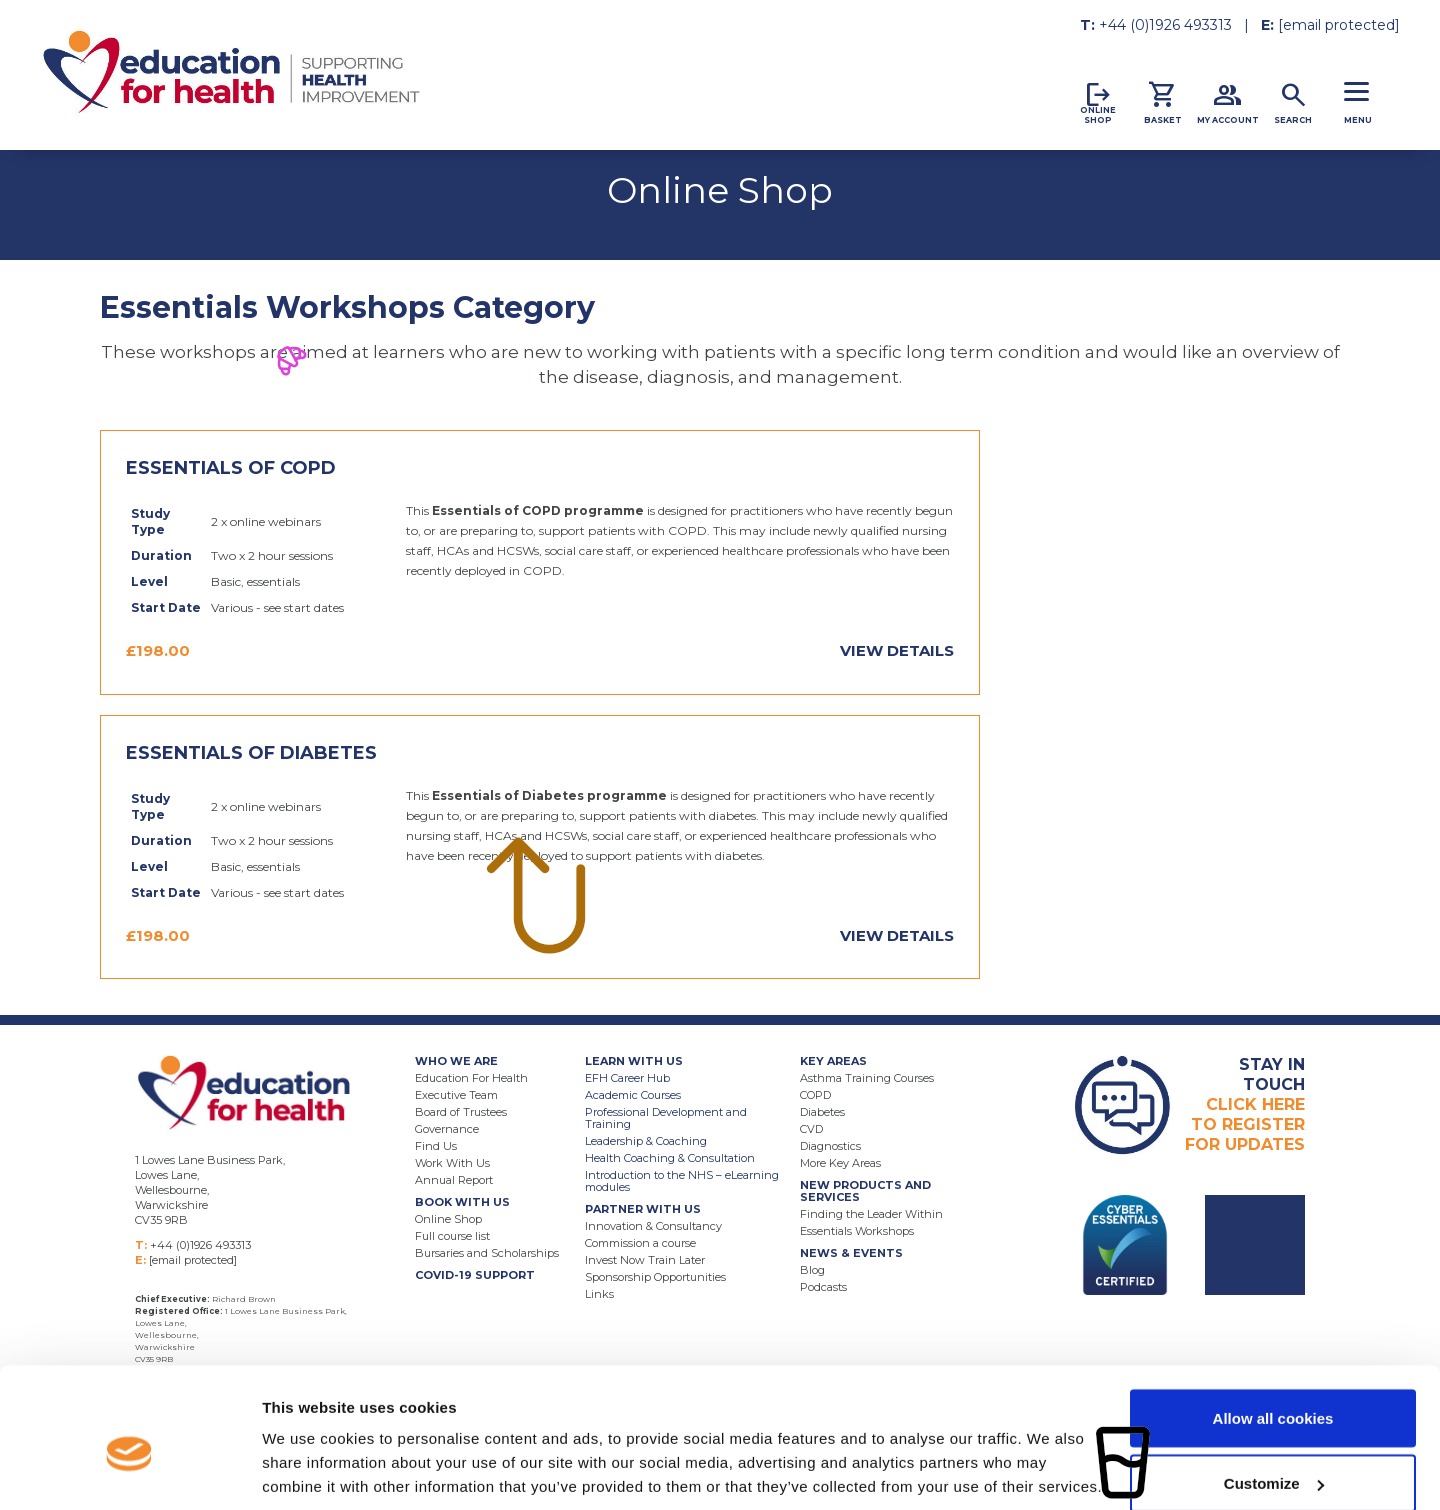 The image size is (1440, 1510). I want to click on undo or go back to previous state, so click(540, 895).